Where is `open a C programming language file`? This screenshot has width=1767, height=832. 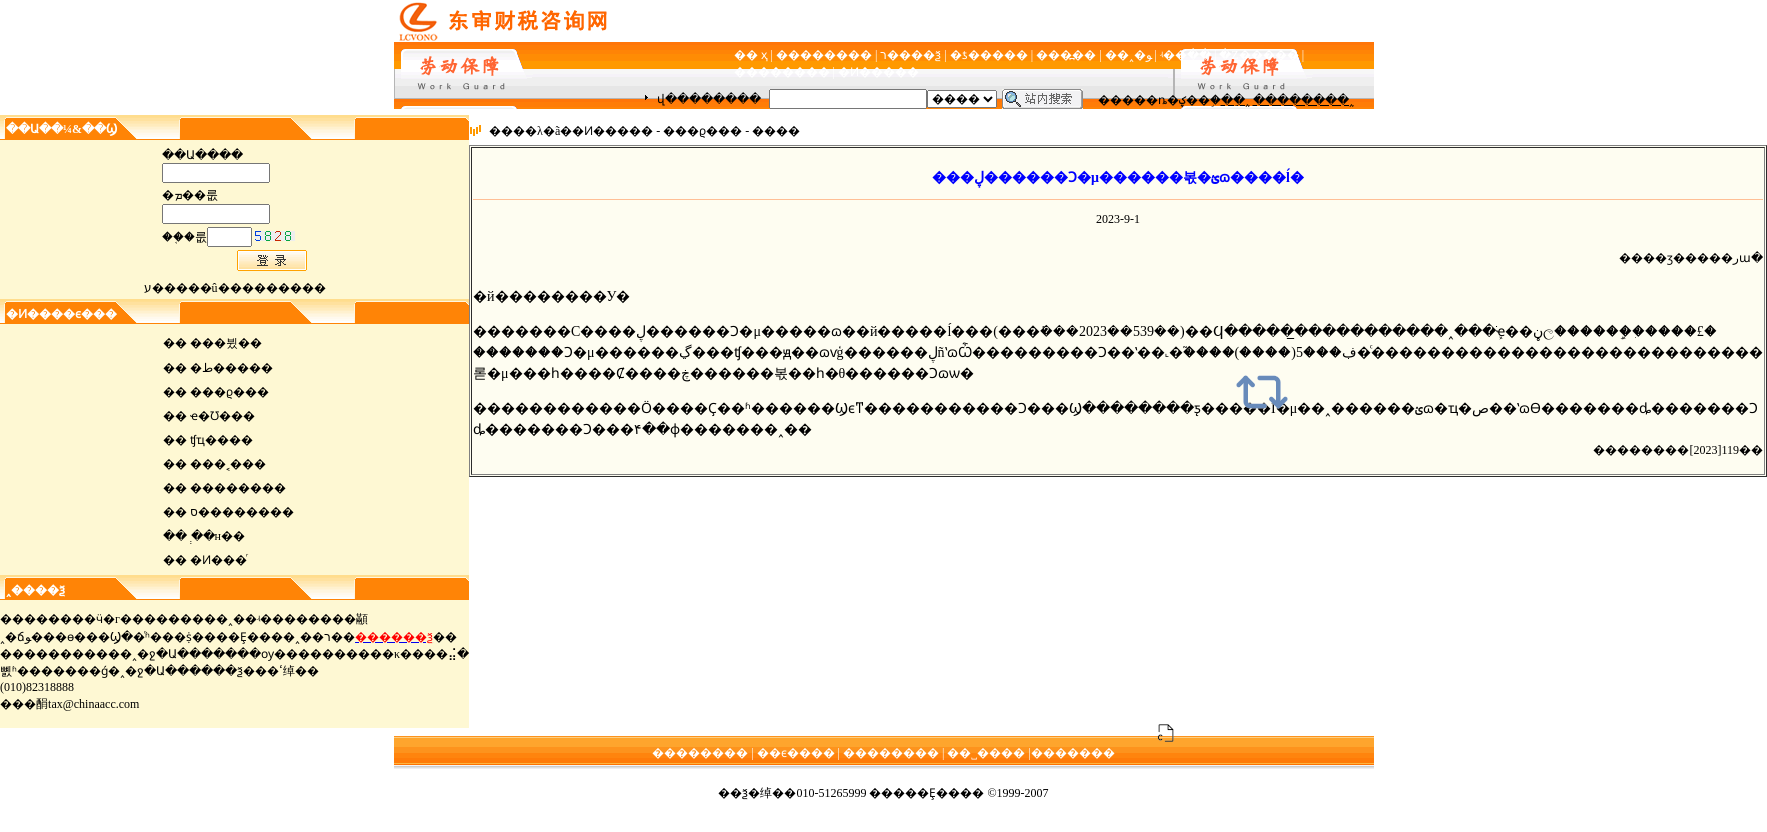
open a C programming language file is located at coordinates (1166, 733).